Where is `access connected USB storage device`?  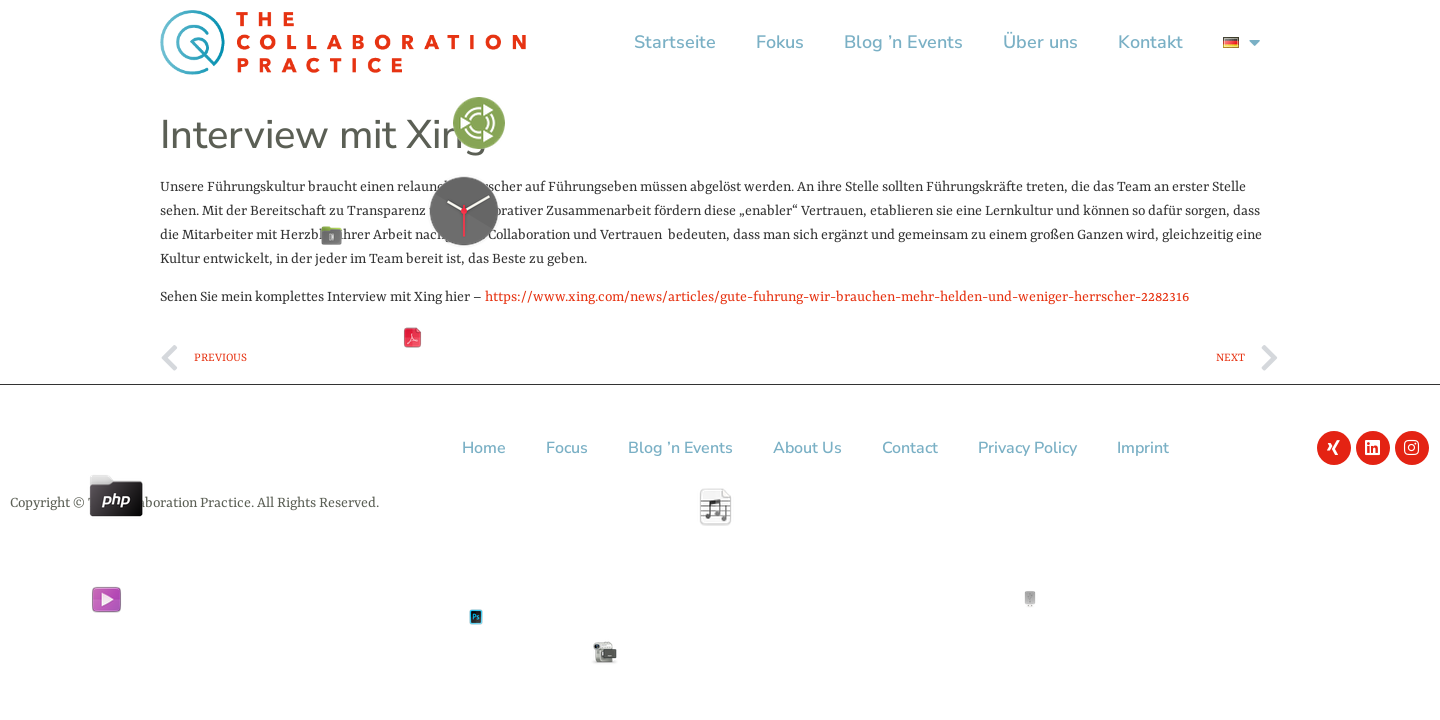 access connected USB storage device is located at coordinates (1030, 599).